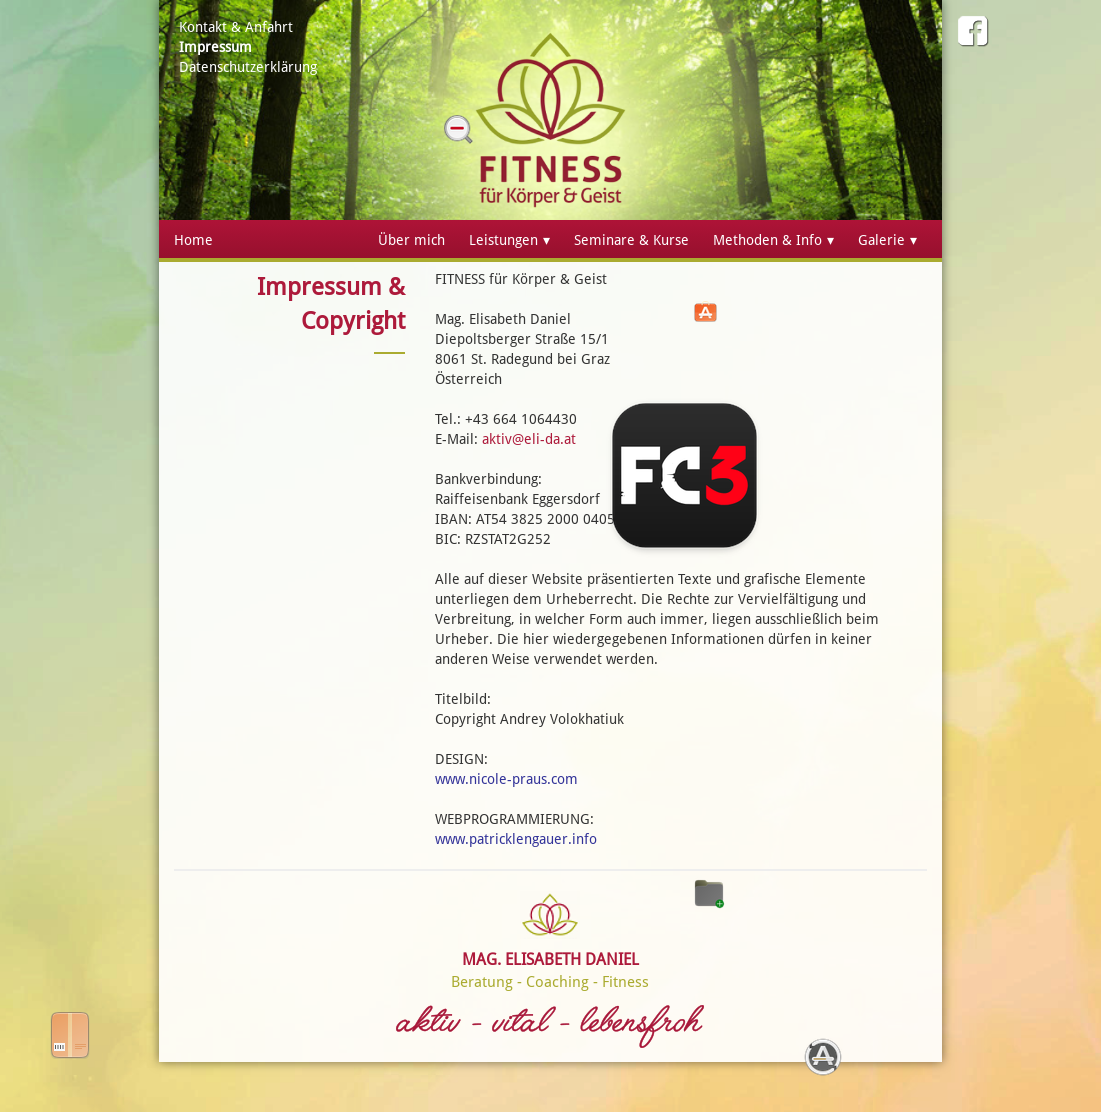 The height and width of the screenshot is (1112, 1101). What do you see at coordinates (684, 475) in the screenshot?
I see `launch far cry 3 game` at bounding box center [684, 475].